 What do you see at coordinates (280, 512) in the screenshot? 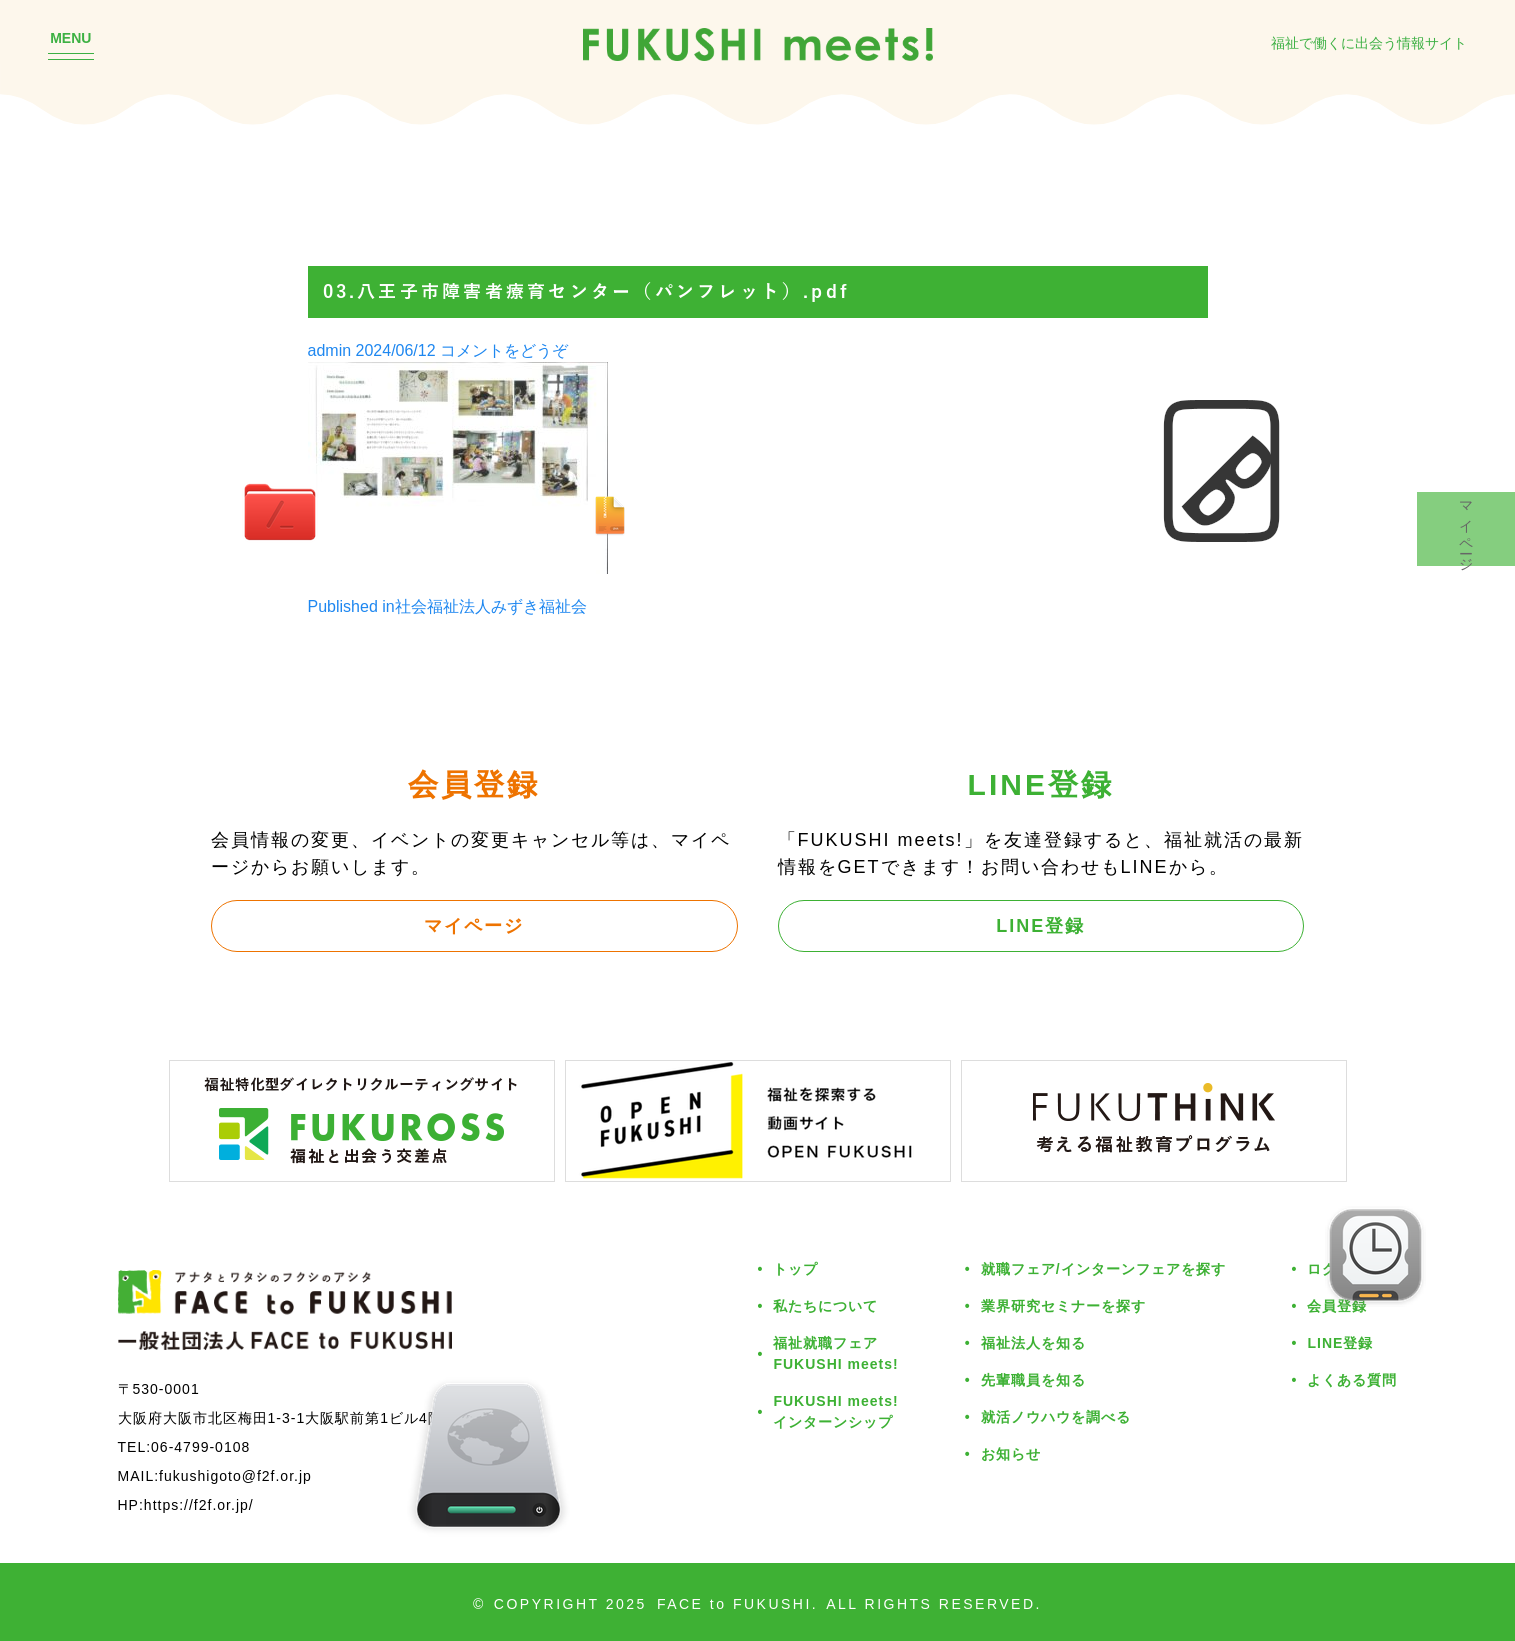
I see `access the root directory folder` at bounding box center [280, 512].